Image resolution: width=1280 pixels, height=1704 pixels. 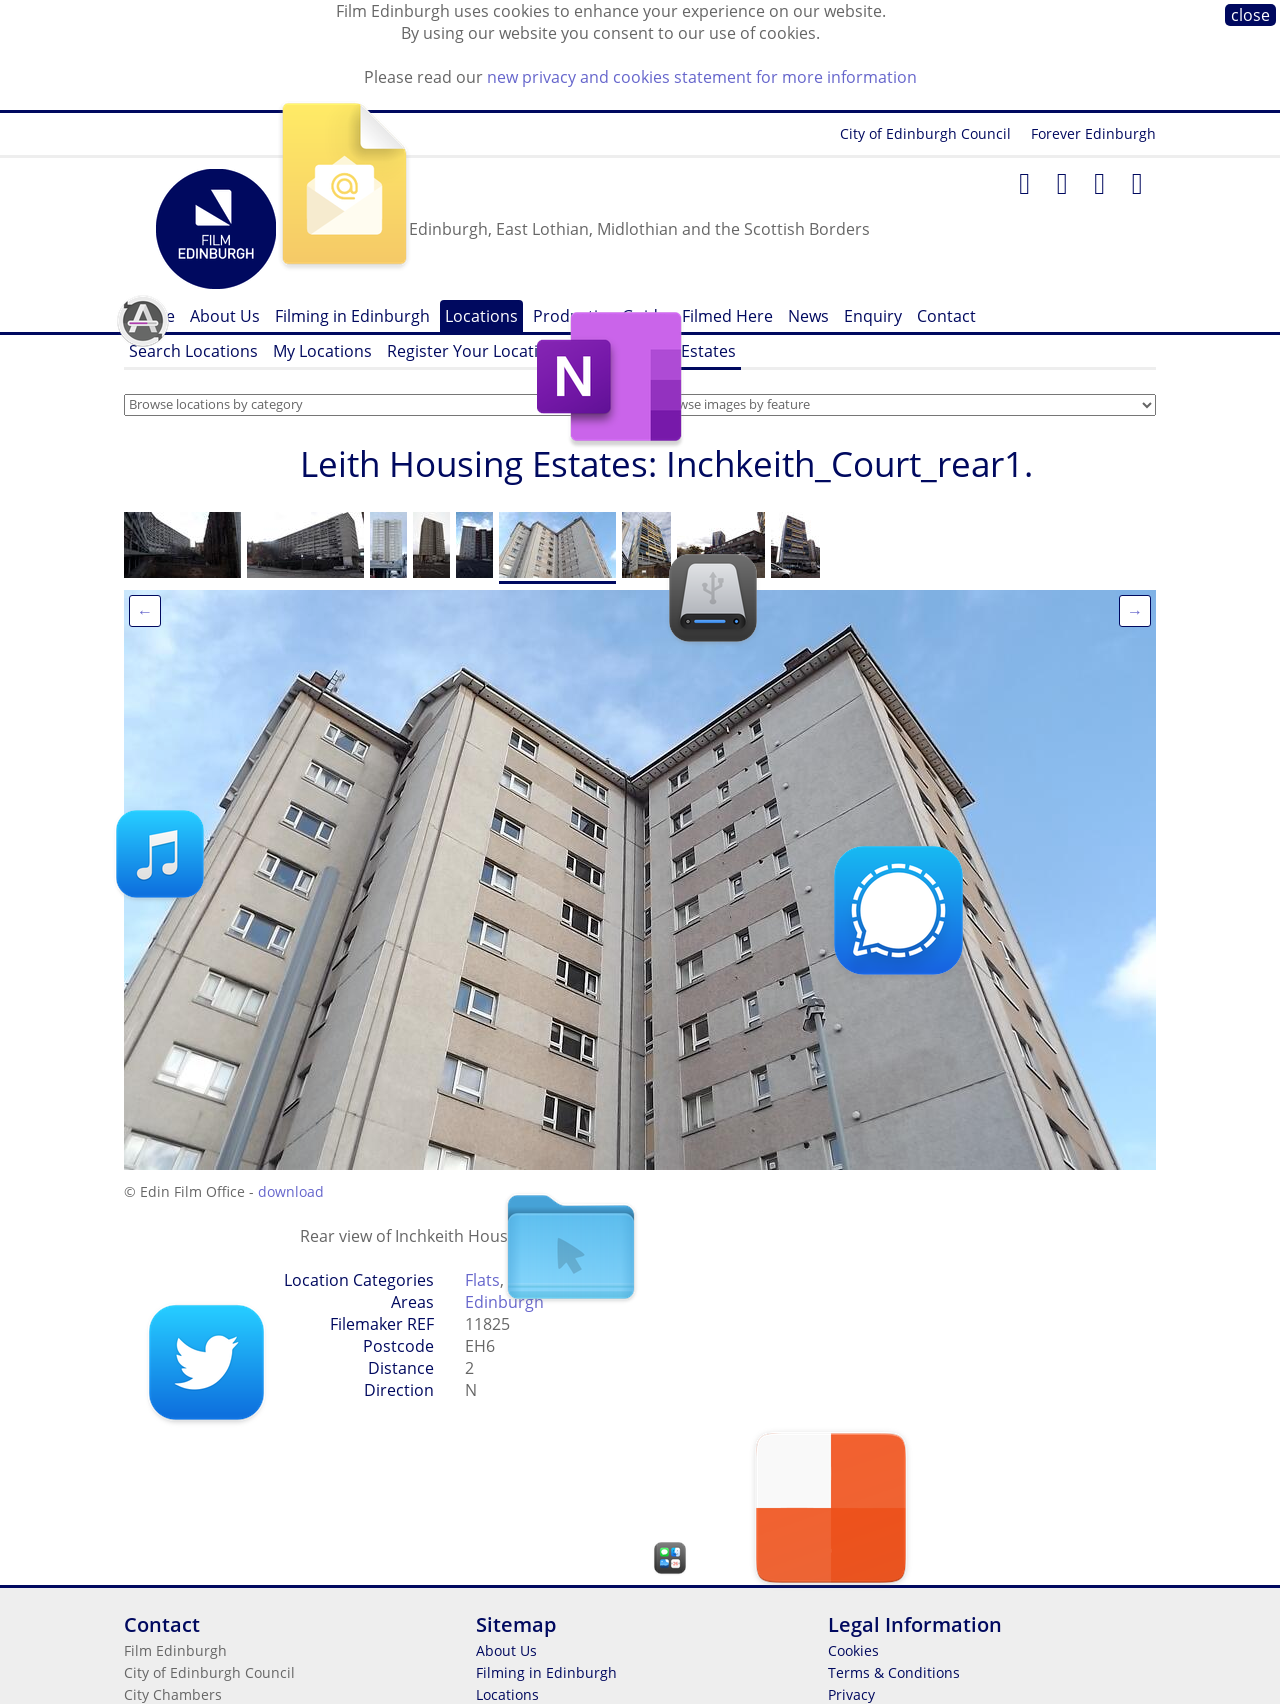 I want to click on open Signal messenger, so click(x=898, y=910).